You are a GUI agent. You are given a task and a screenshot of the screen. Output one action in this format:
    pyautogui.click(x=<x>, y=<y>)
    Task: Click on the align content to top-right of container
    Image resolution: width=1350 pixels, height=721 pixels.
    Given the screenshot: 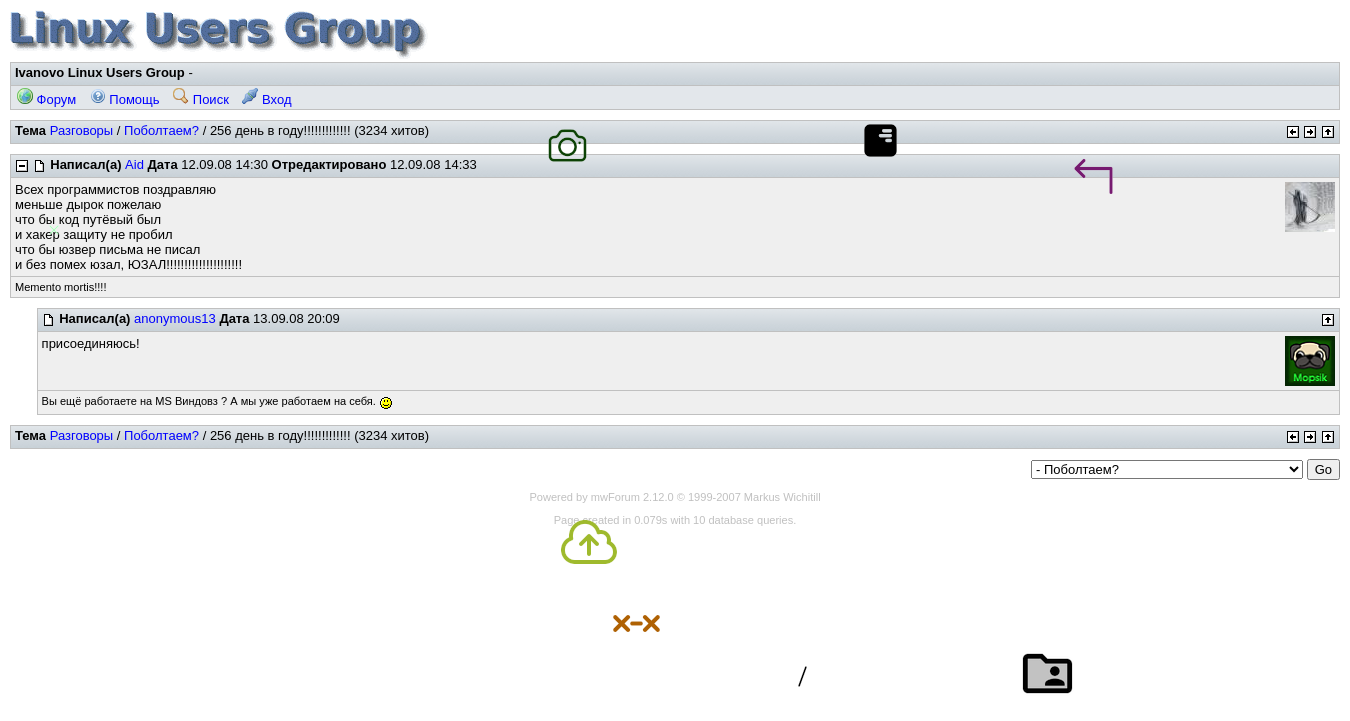 What is the action you would take?
    pyautogui.click(x=880, y=140)
    